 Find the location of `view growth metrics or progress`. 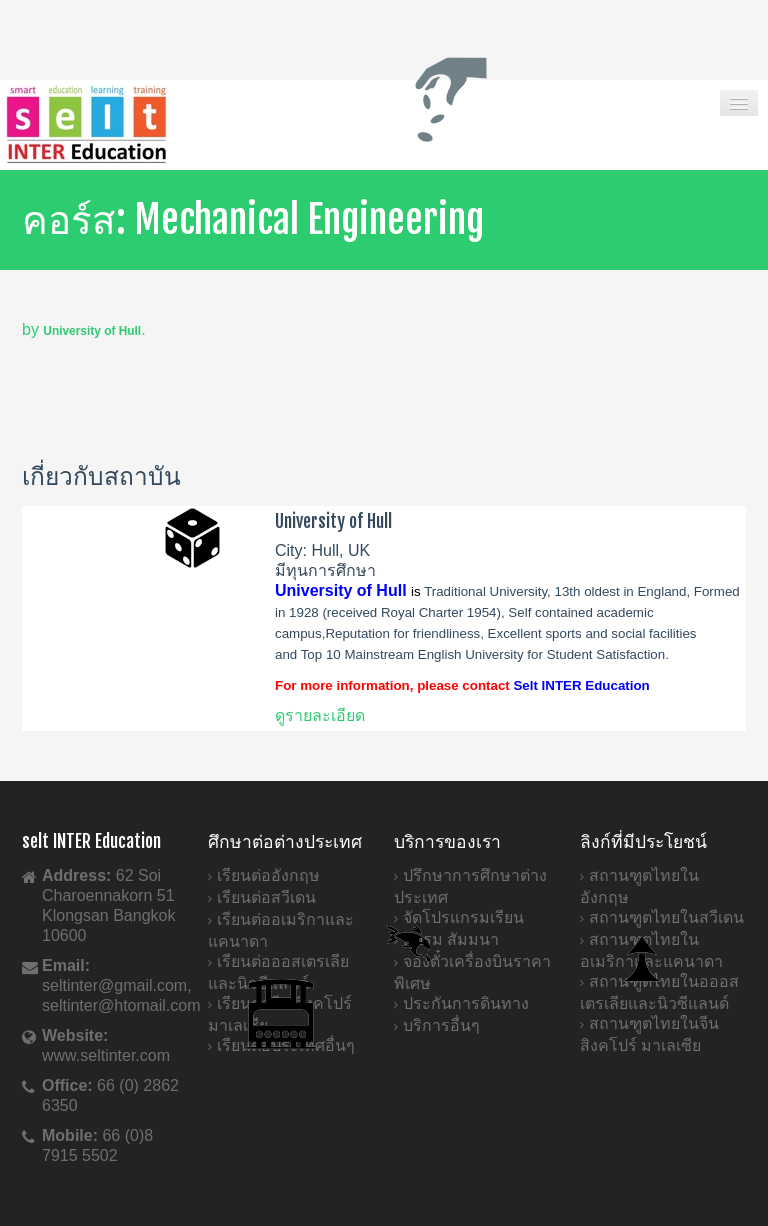

view growth metrics or progress is located at coordinates (642, 958).